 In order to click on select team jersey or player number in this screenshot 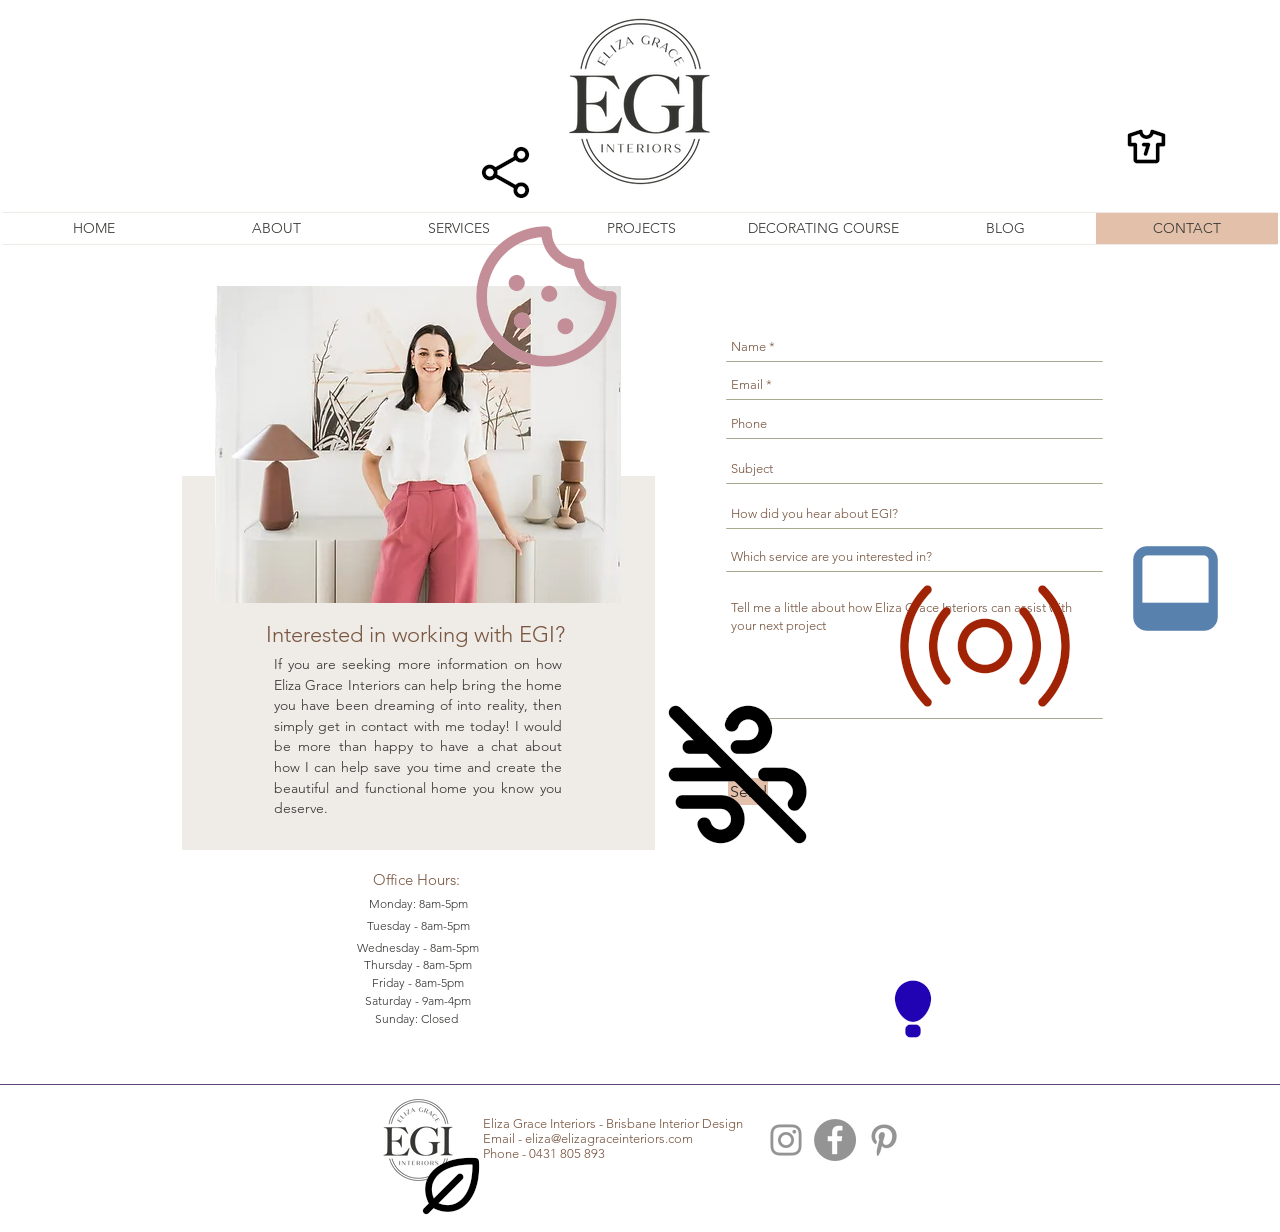, I will do `click(1146, 146)`.